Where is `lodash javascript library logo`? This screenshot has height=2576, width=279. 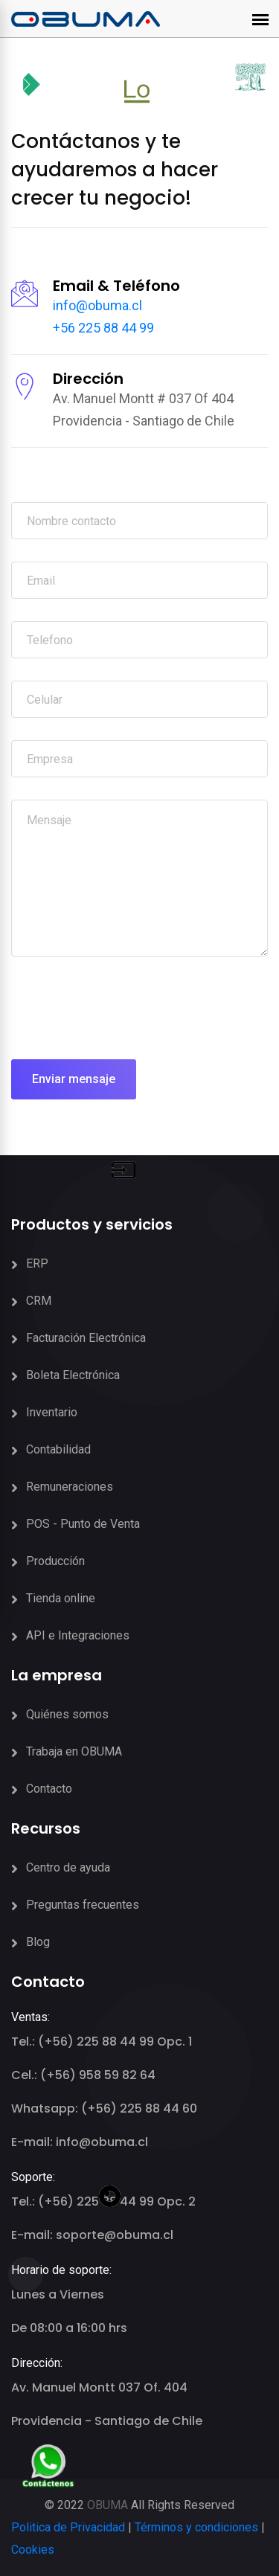 lodash javascript library logo is located at coordinates (137, 91).